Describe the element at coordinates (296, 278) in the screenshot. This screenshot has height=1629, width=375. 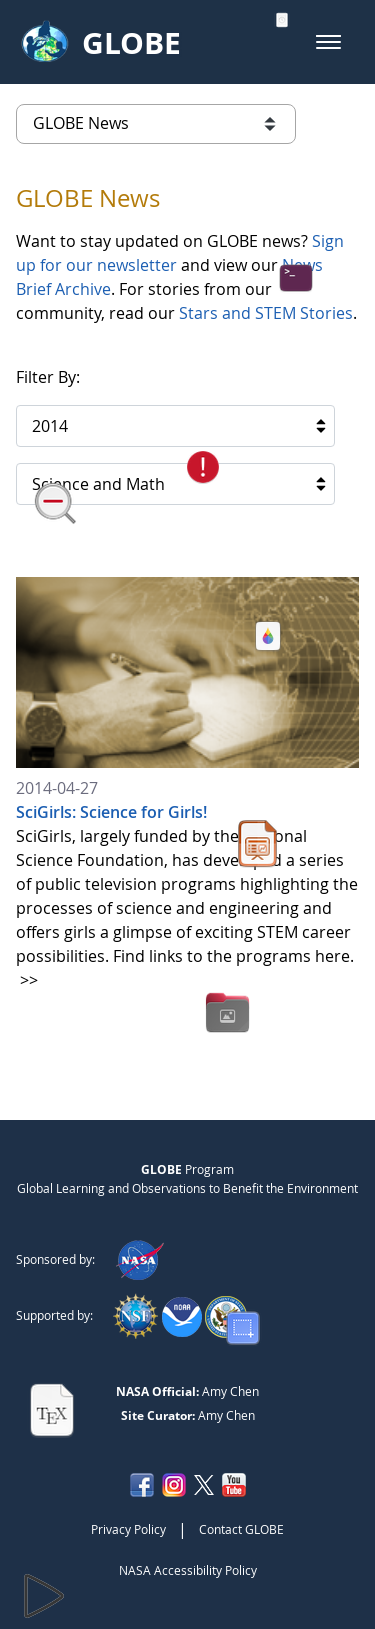
I see `open terminal application` at that location.